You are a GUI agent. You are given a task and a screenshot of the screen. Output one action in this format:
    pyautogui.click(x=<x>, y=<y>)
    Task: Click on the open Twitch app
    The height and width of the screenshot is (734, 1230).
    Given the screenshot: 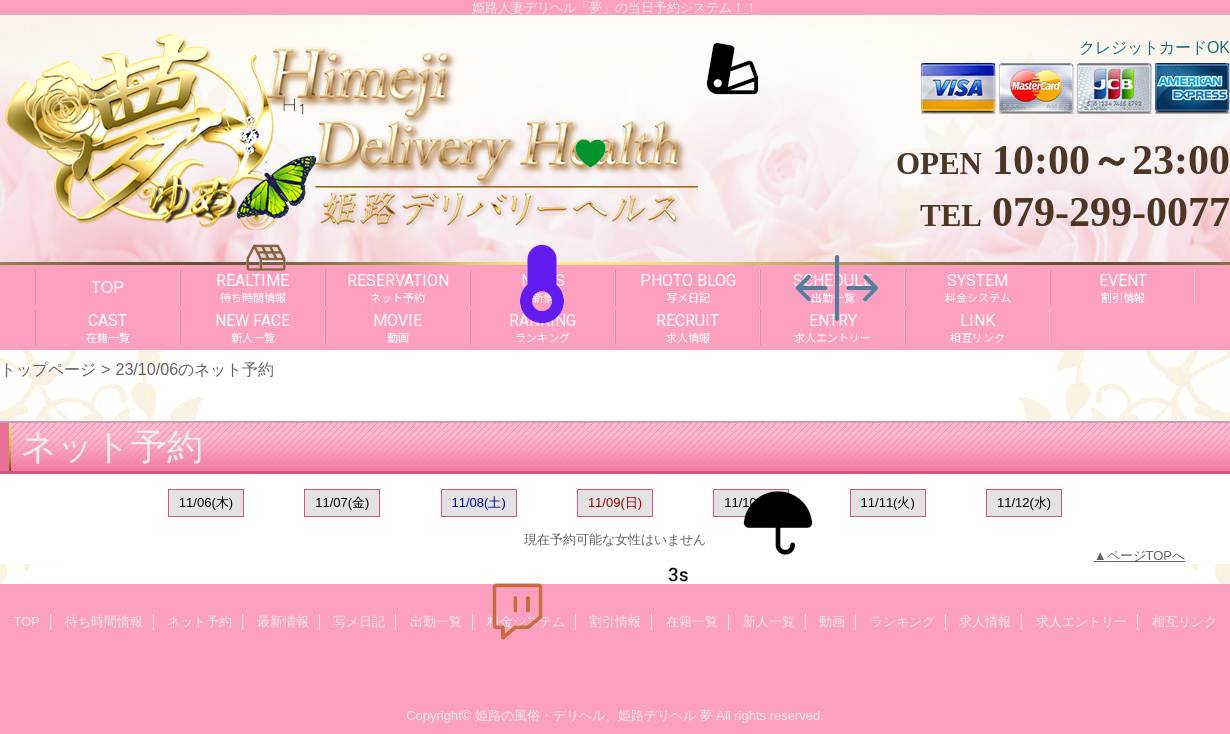 What is the action you would take?
    pyautogui.click(x=517, y=608)
    